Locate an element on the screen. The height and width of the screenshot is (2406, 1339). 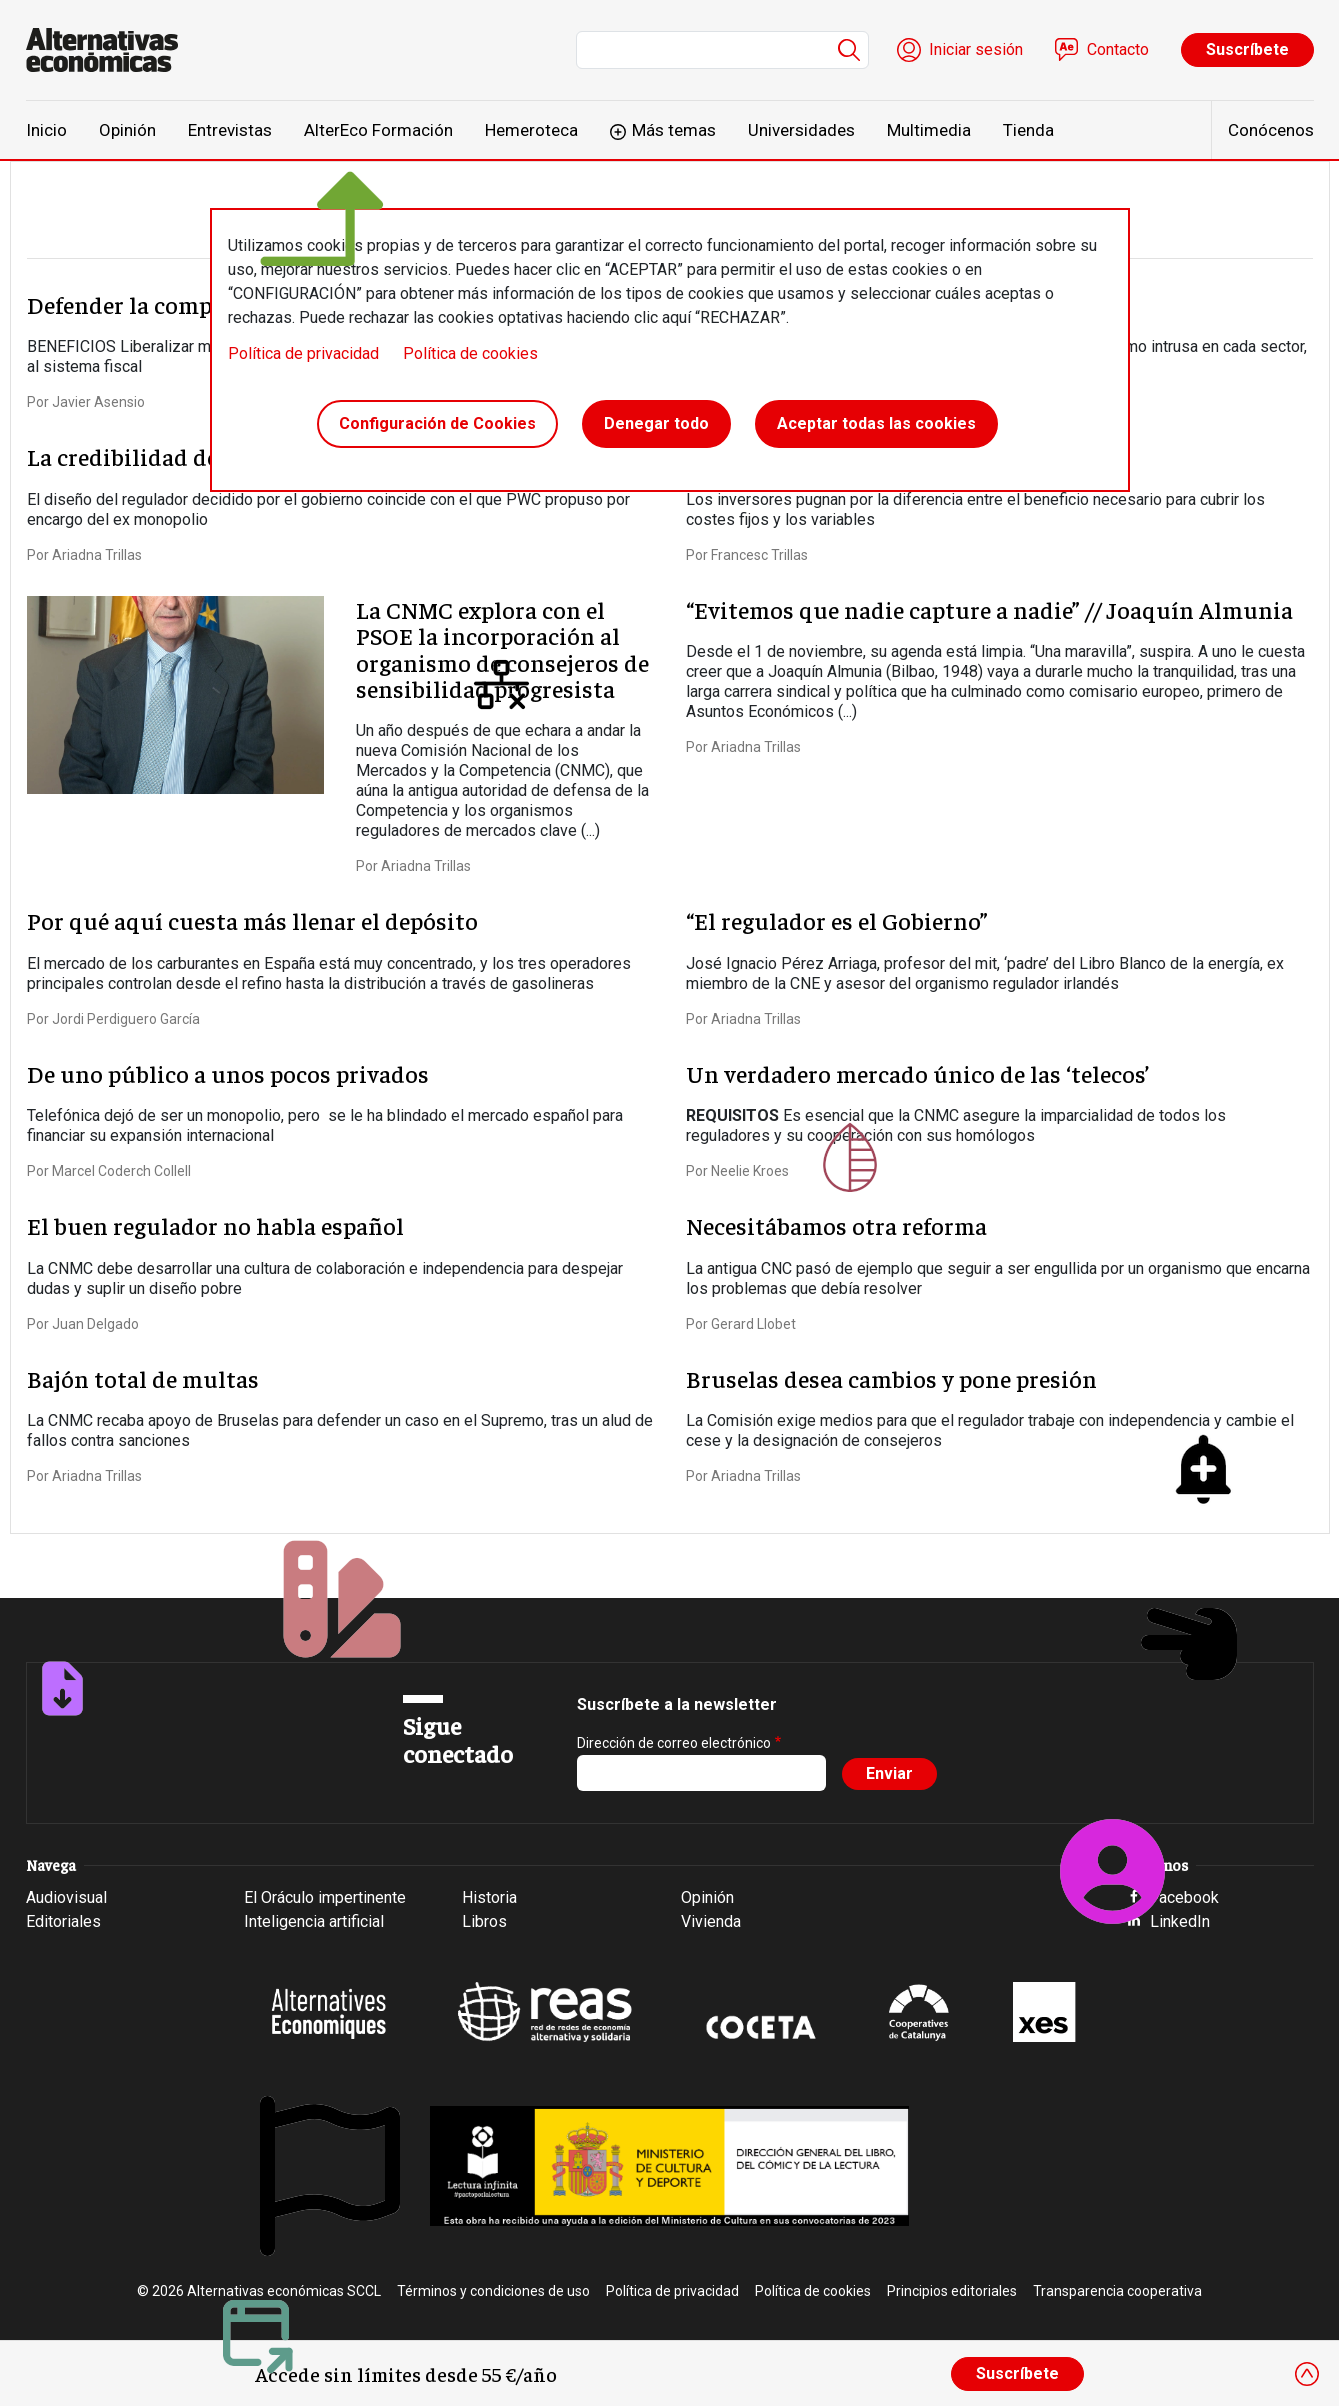
adjust color saturation or fill level is located at coordinates (850, 1160).